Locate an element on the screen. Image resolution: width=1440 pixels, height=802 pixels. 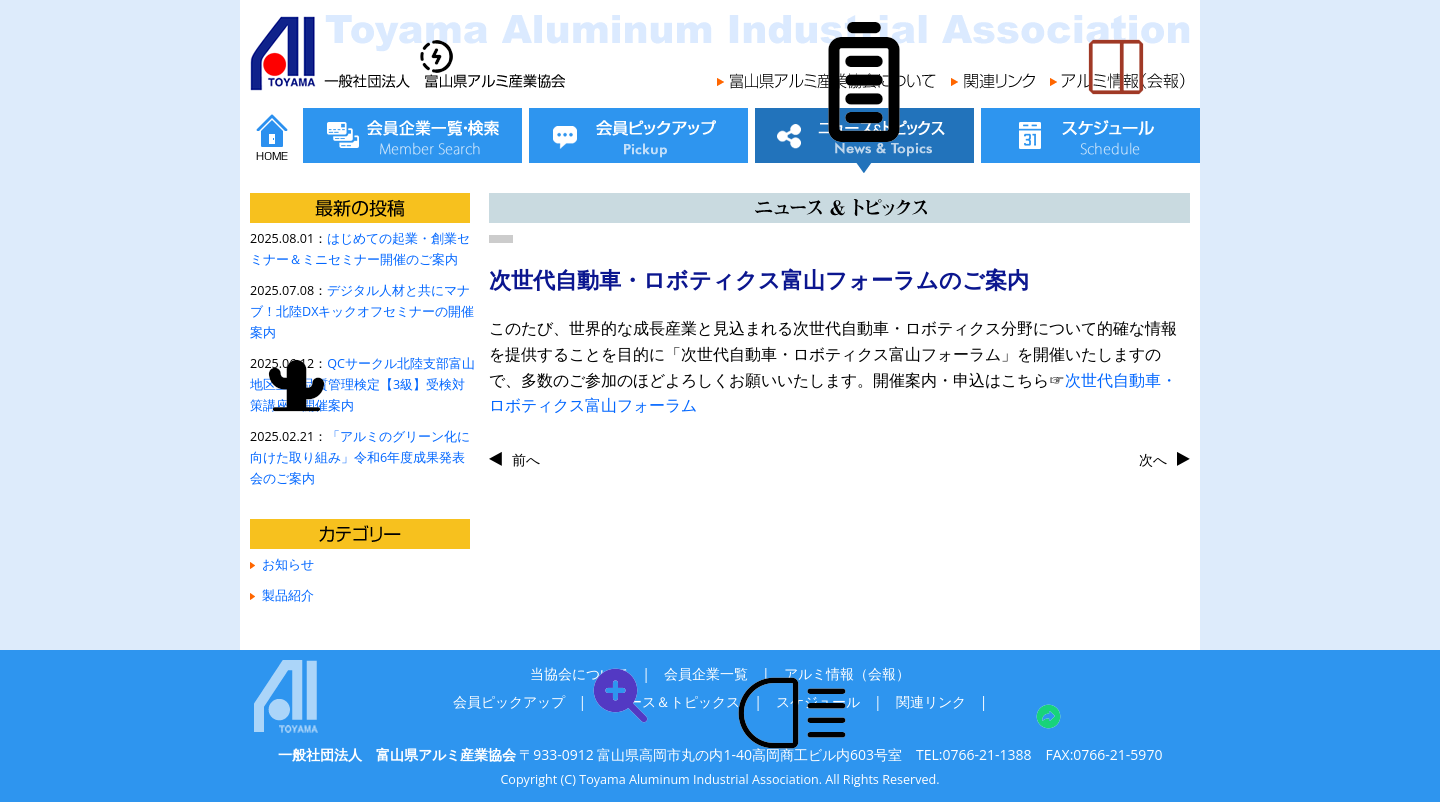
battery is currently charging is located at coordinates (436, 56).